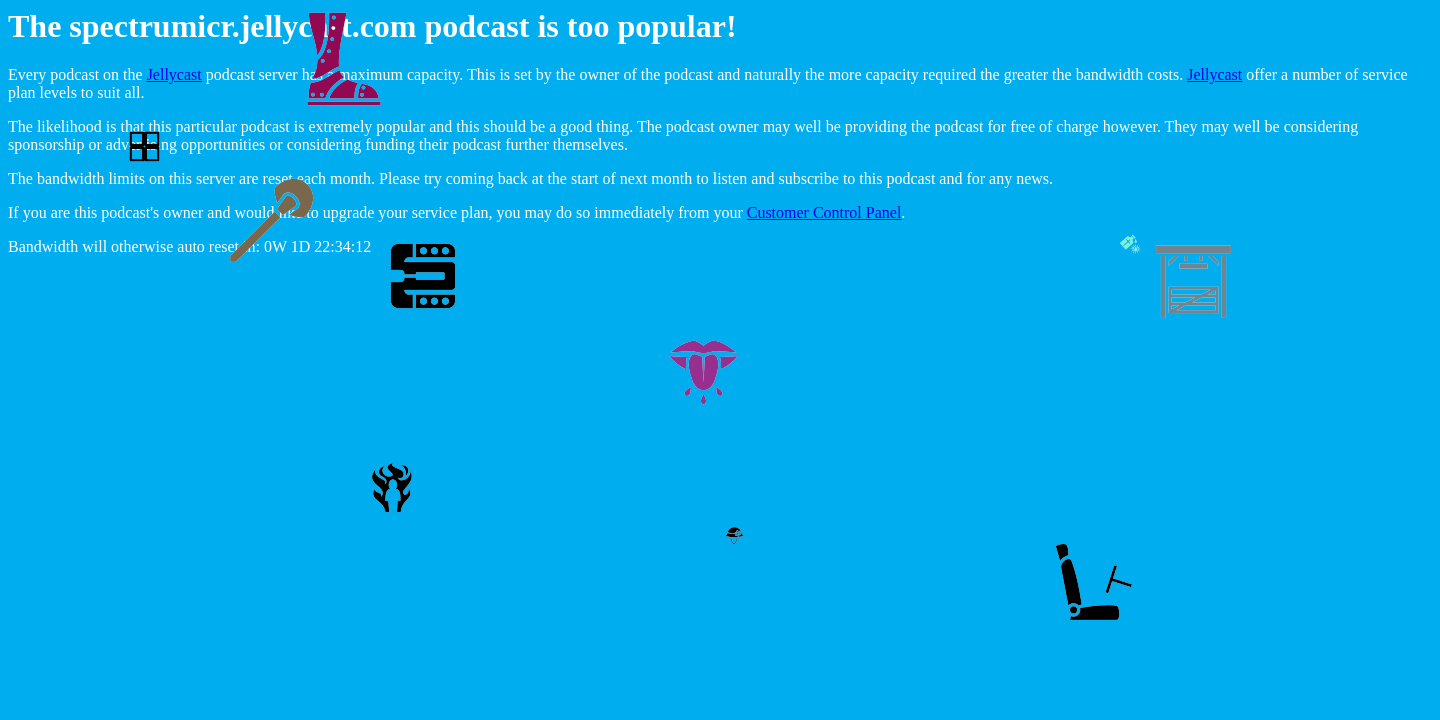  Describe the element at coordinates (391, 487) in the screenshot. I see `indicates a hot streak or trending status` at that location.